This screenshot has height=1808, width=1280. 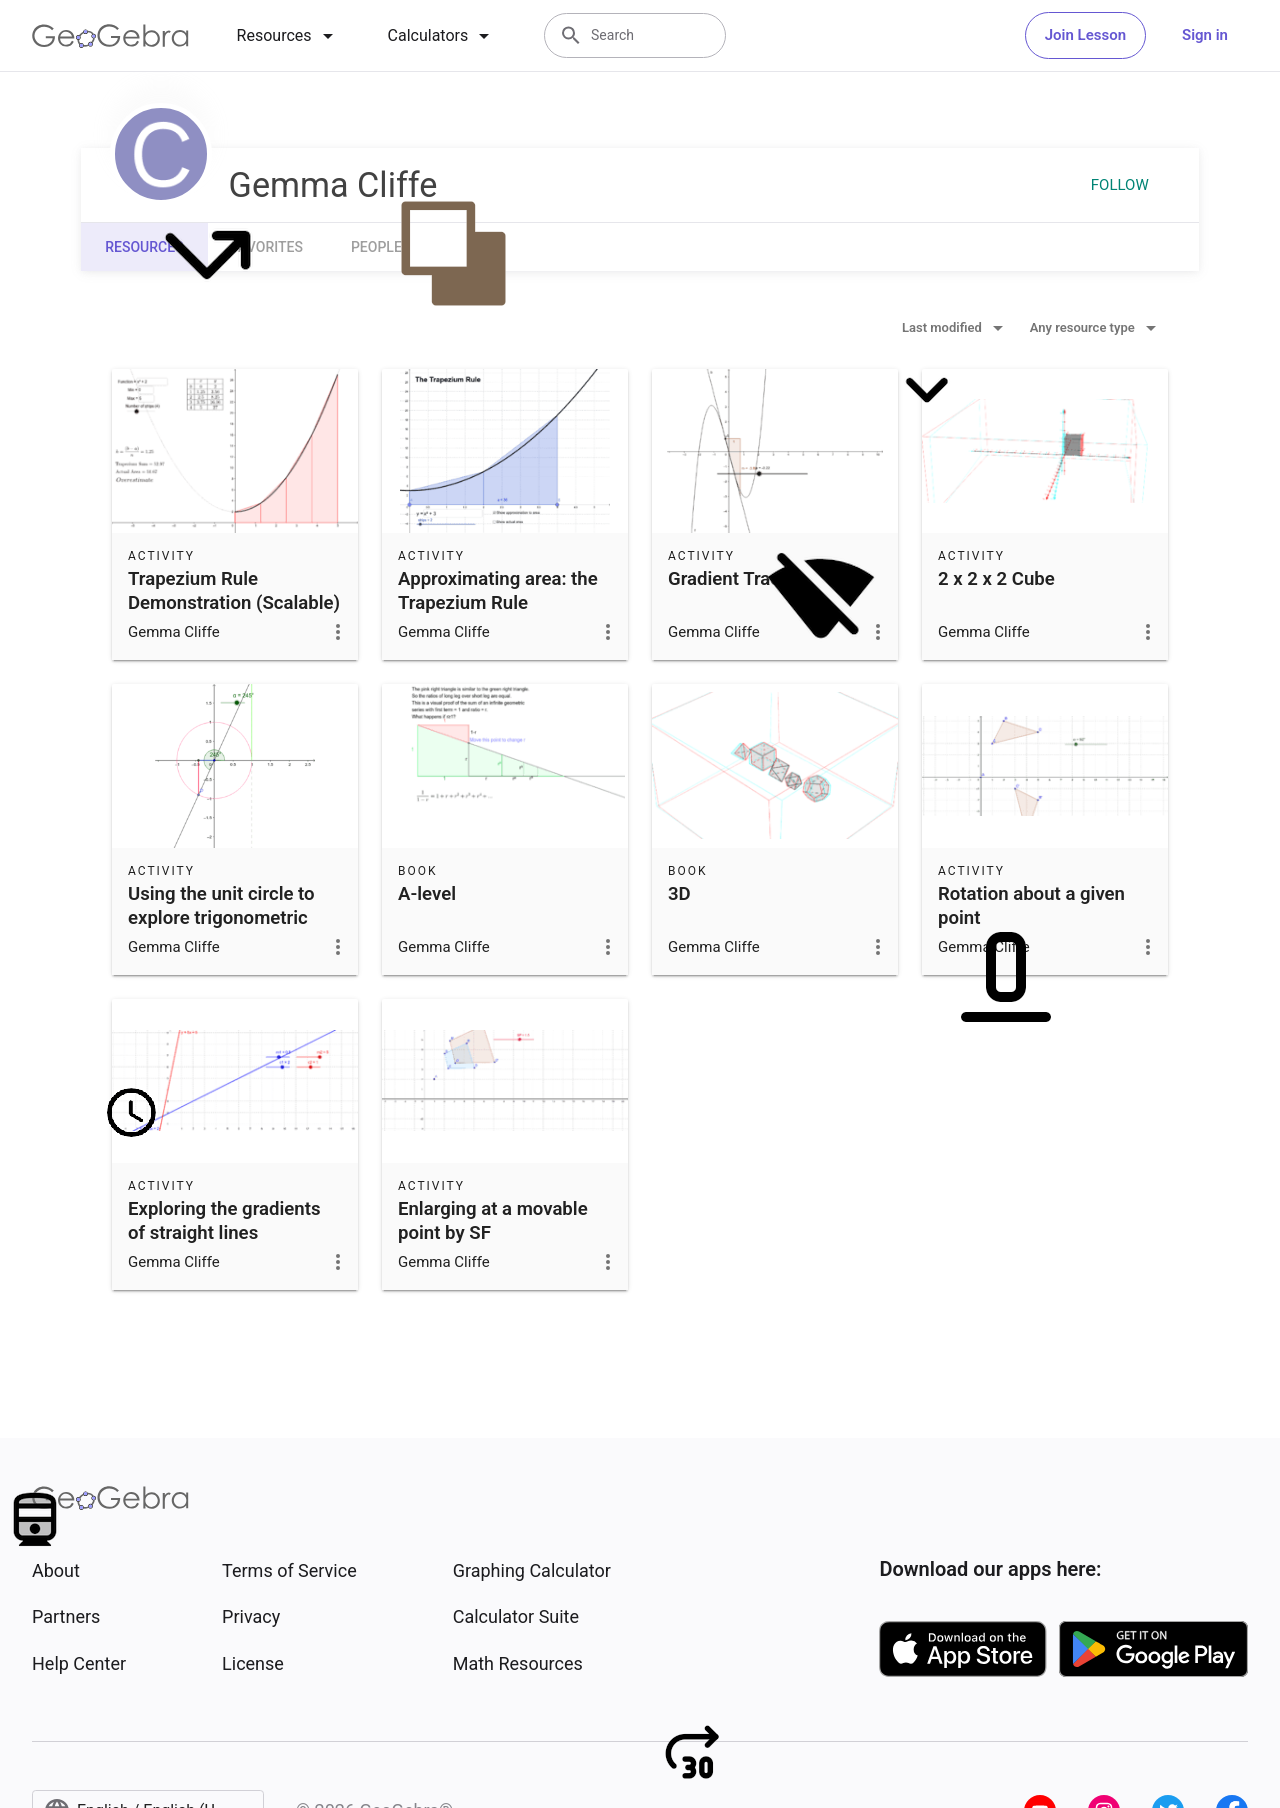 I want to click on indicates wifi is disconnected or unavailable, so click(x=821, y=600).